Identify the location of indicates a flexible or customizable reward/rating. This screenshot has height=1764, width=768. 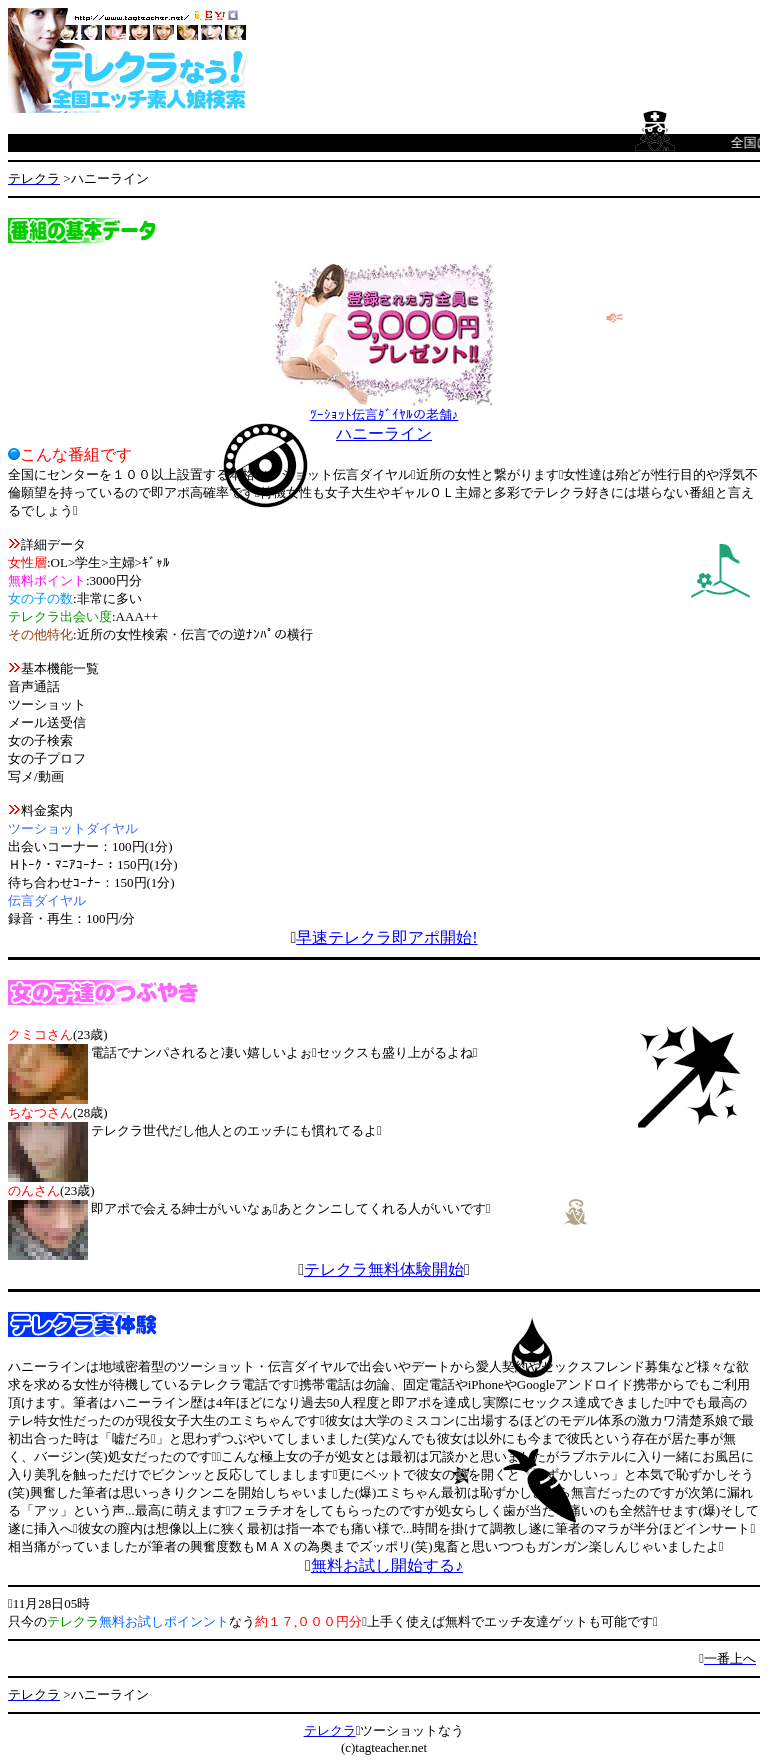
(460, 1475).